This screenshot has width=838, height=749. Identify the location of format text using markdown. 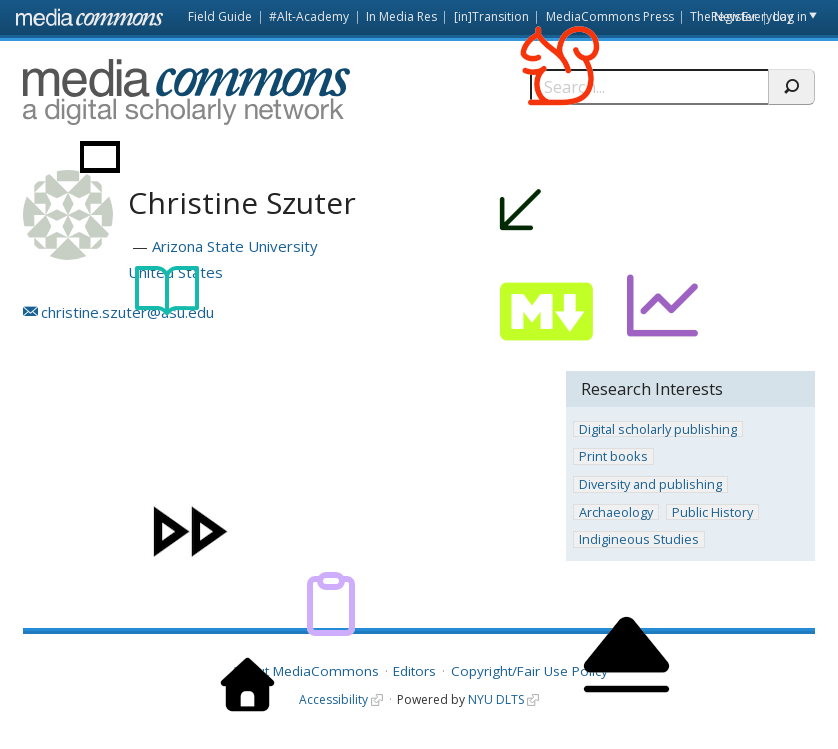
(546, 311).